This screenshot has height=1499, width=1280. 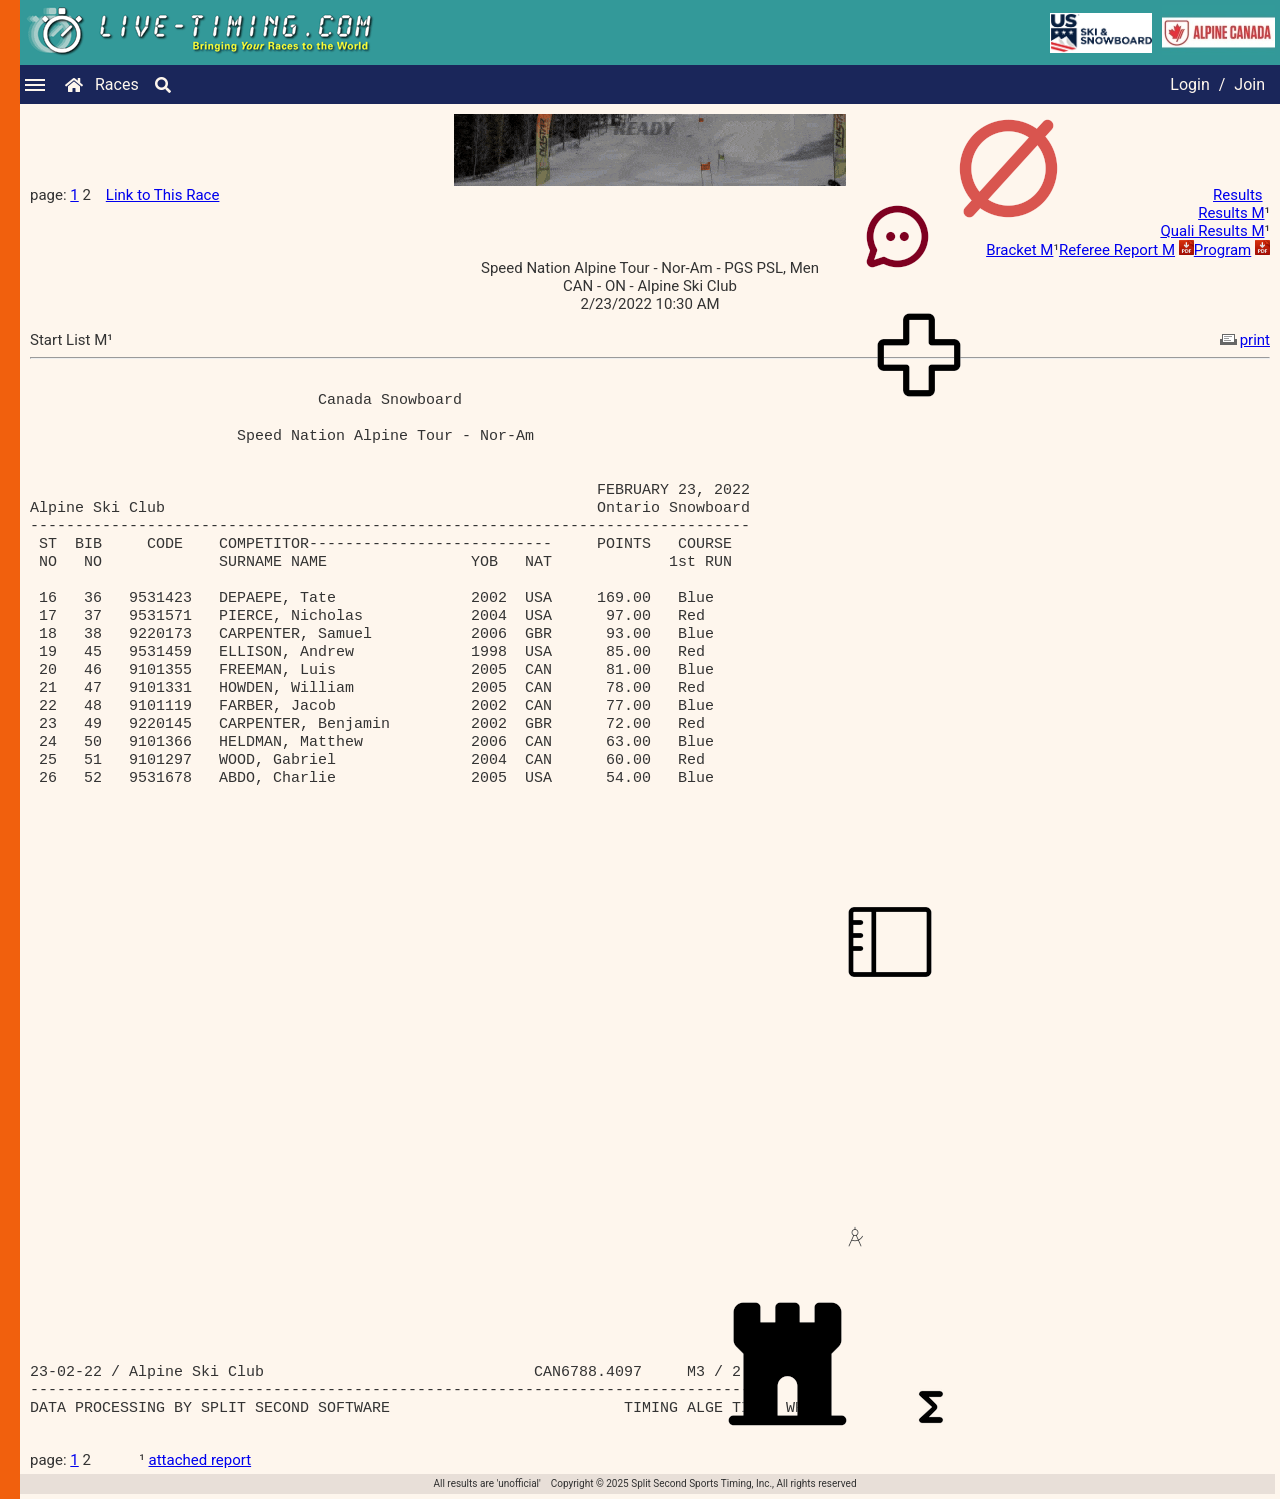 What do you see at coordinates (890, 942) in the screenshot?
I see `toggle sidebar navigation panel` at bounding box center [890, 942].